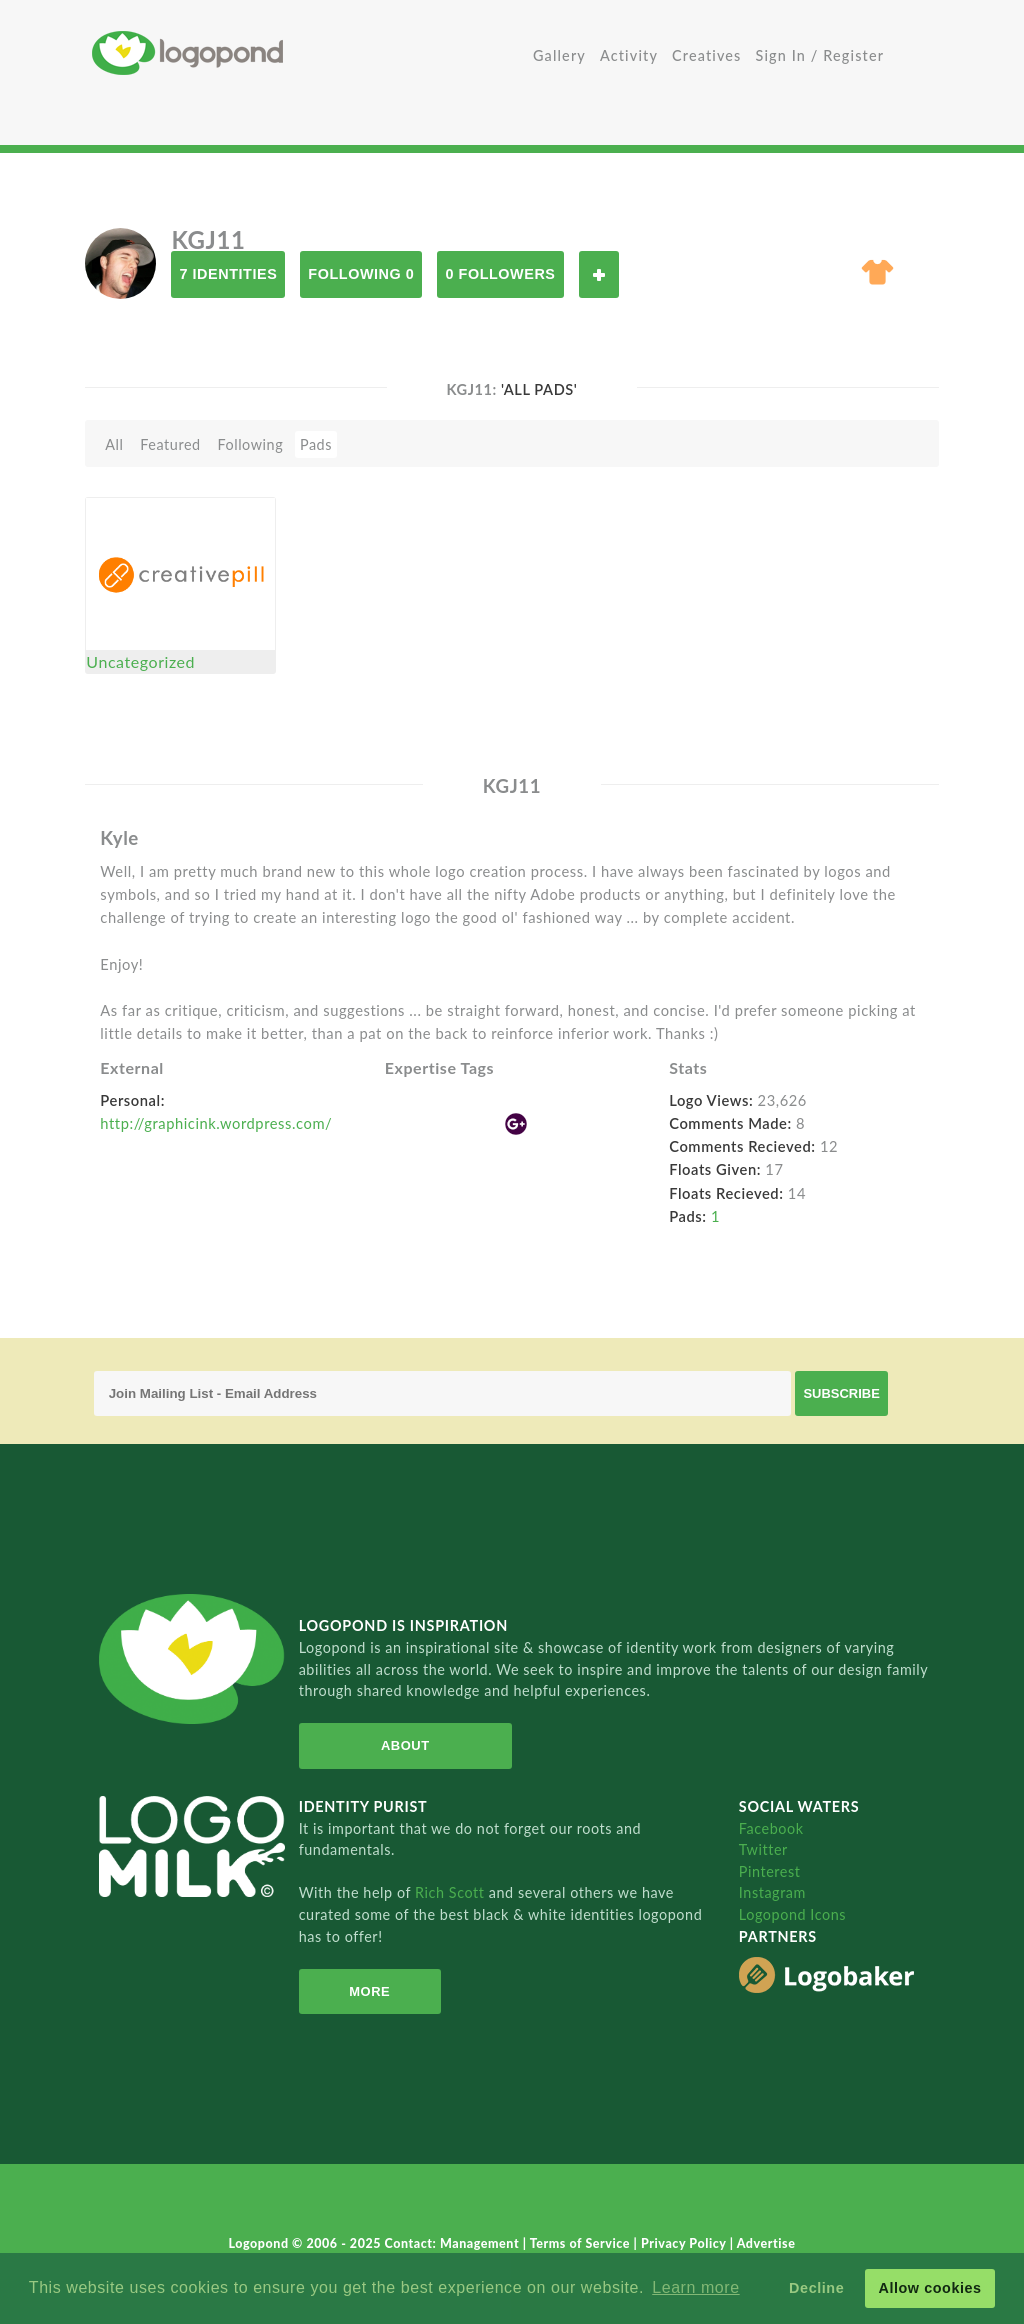 This screenshot has height=2324, width=1024. What do you see at coordinates (516, 1124) in the screenshot?
I see `share to Google+` at bounding box center [516, 1124].